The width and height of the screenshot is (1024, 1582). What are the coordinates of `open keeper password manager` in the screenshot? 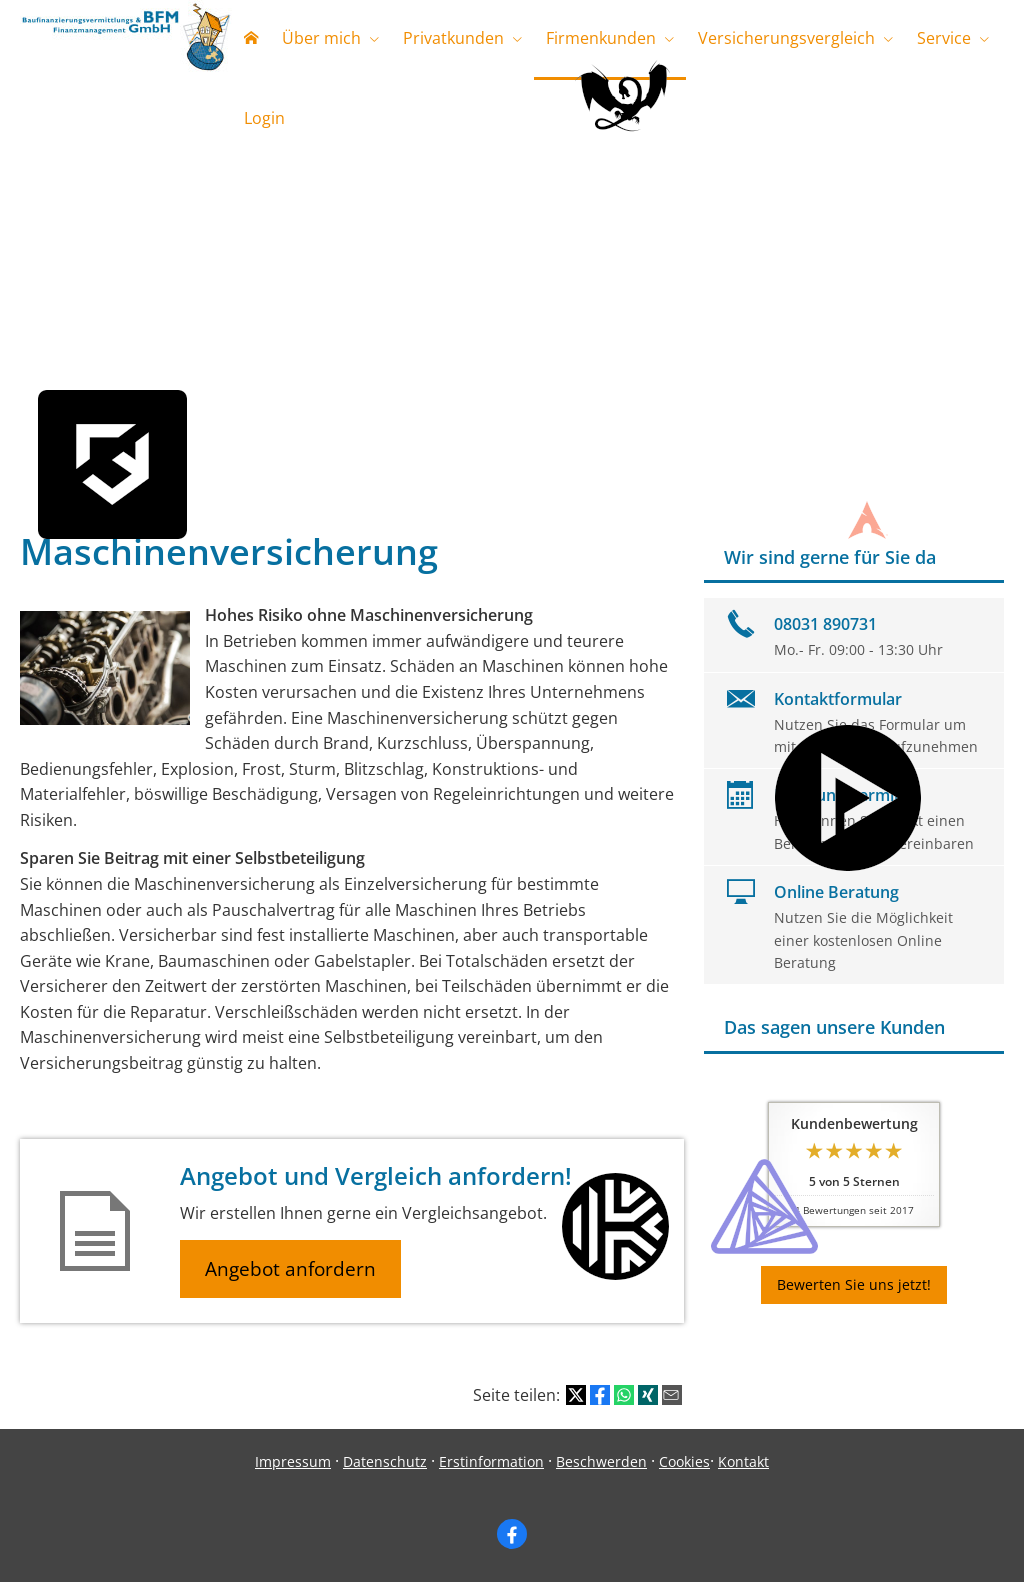 It's located at (615, 1226).